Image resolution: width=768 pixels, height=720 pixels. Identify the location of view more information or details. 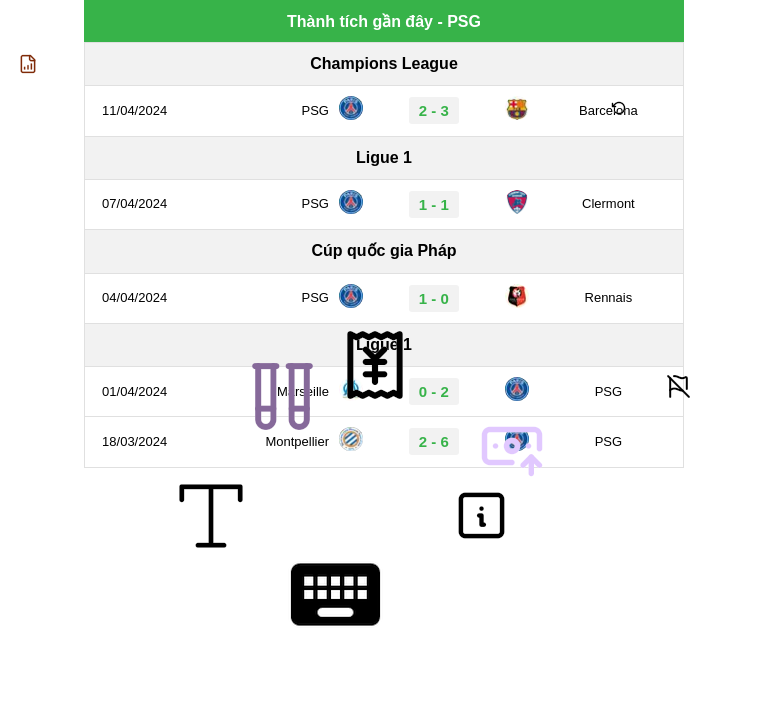
(481, 515).